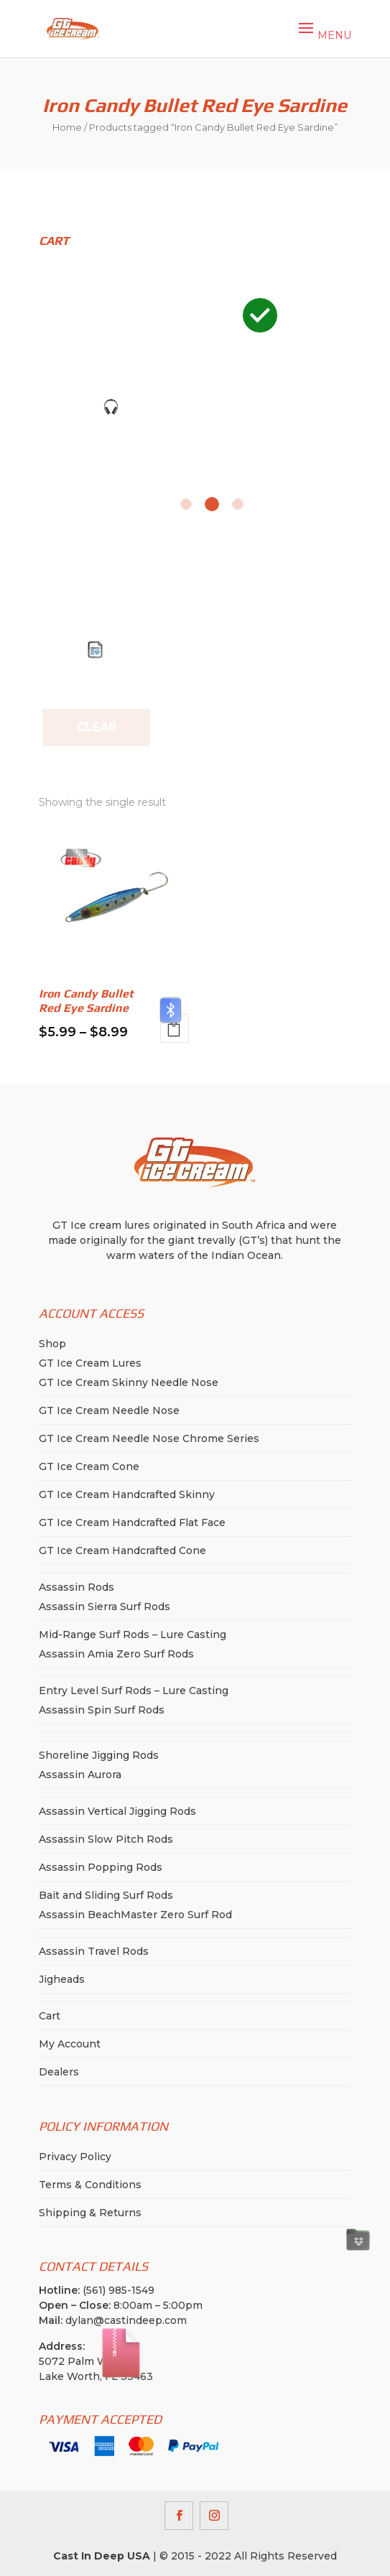  Describe the element at coordinates (358, 2239) in the screenshot. I see `open your dropbox folder` at that location.